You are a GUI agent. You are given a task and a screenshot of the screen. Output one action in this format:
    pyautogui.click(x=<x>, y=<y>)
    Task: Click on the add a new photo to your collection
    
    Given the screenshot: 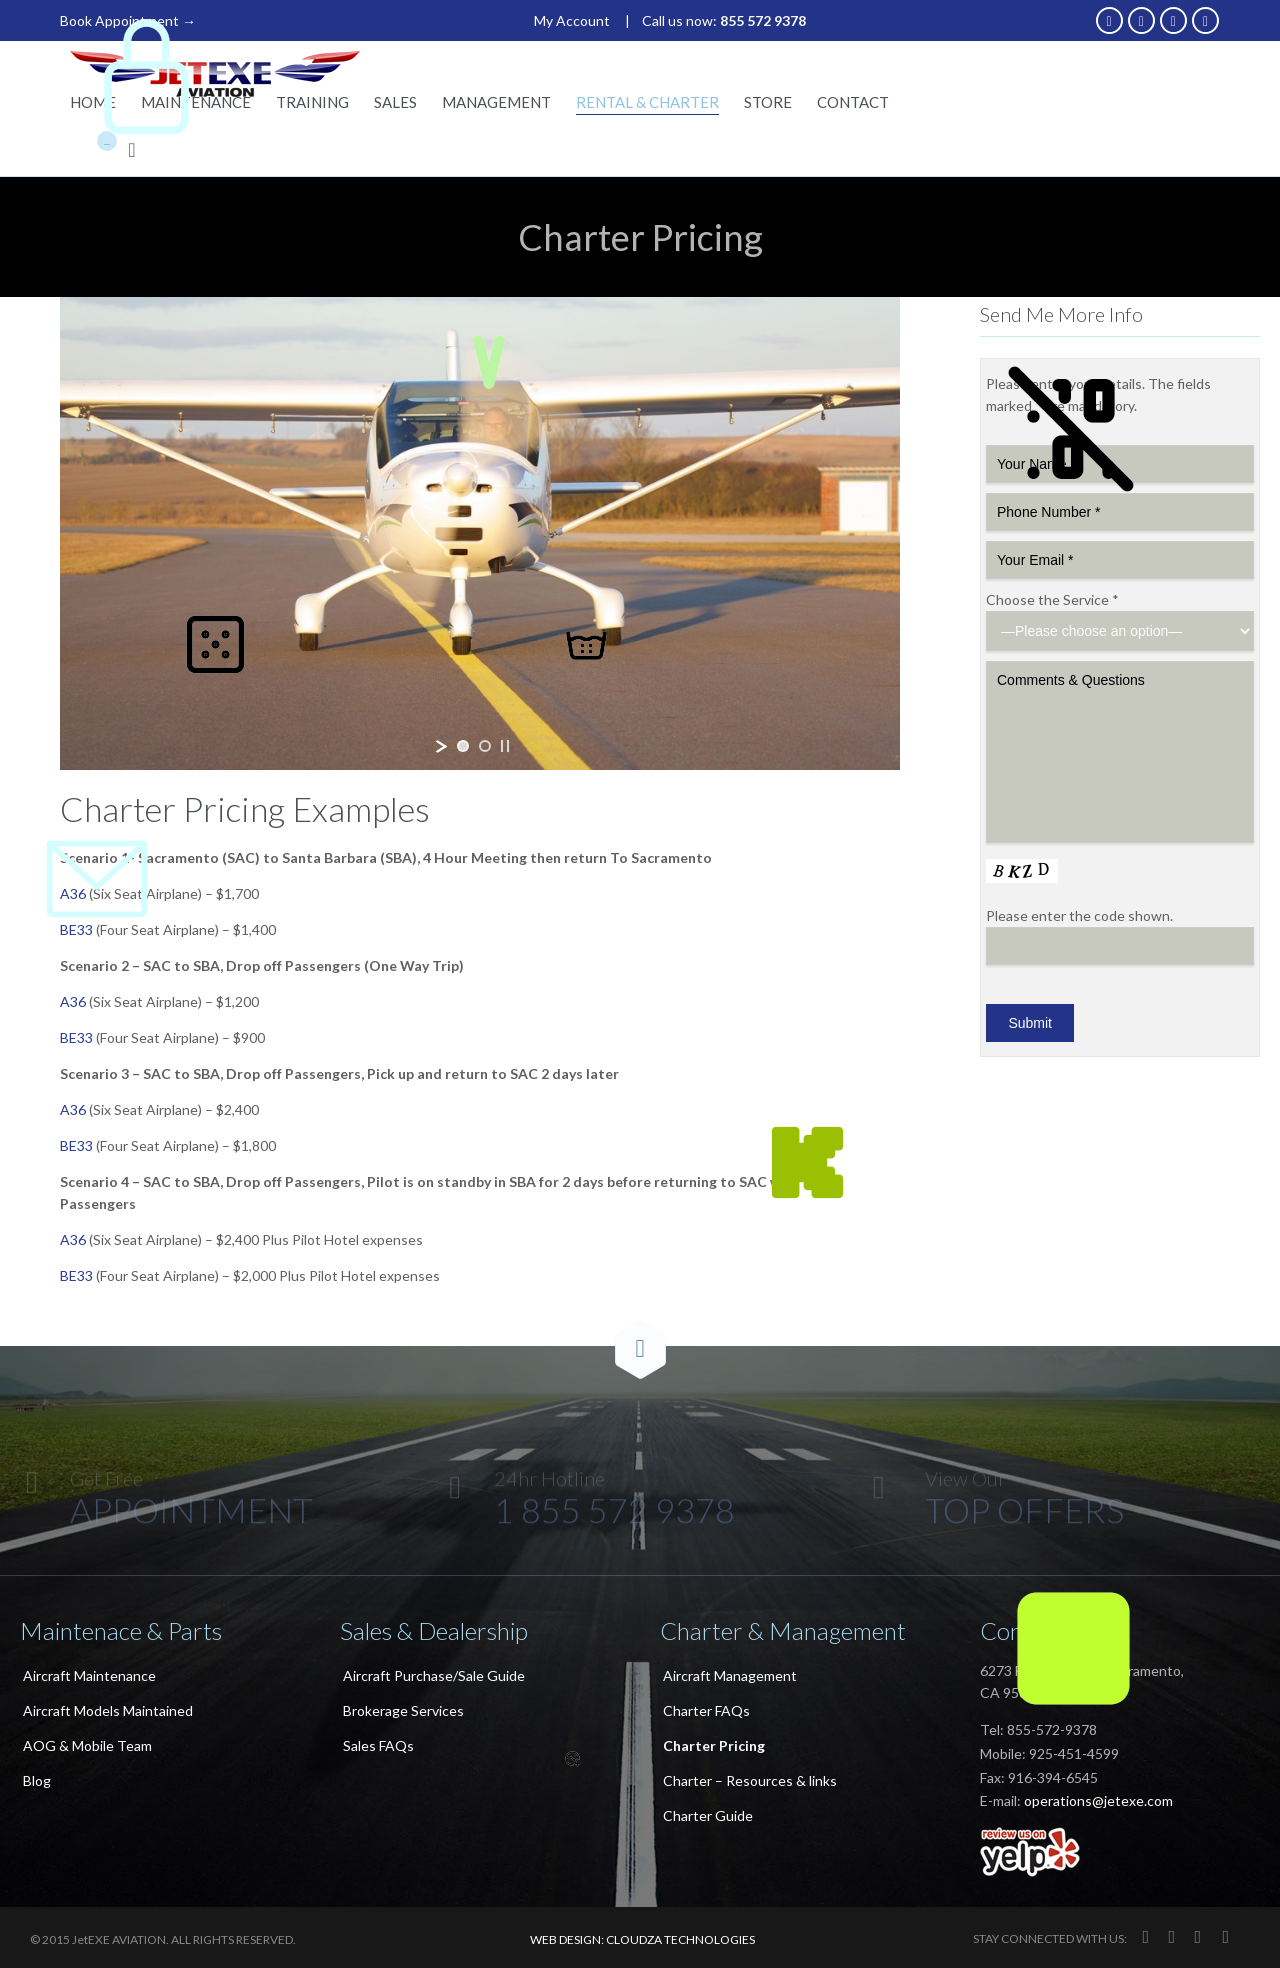 What is the action you would take?
    pyautogui.click(x=572, y=1758)
    